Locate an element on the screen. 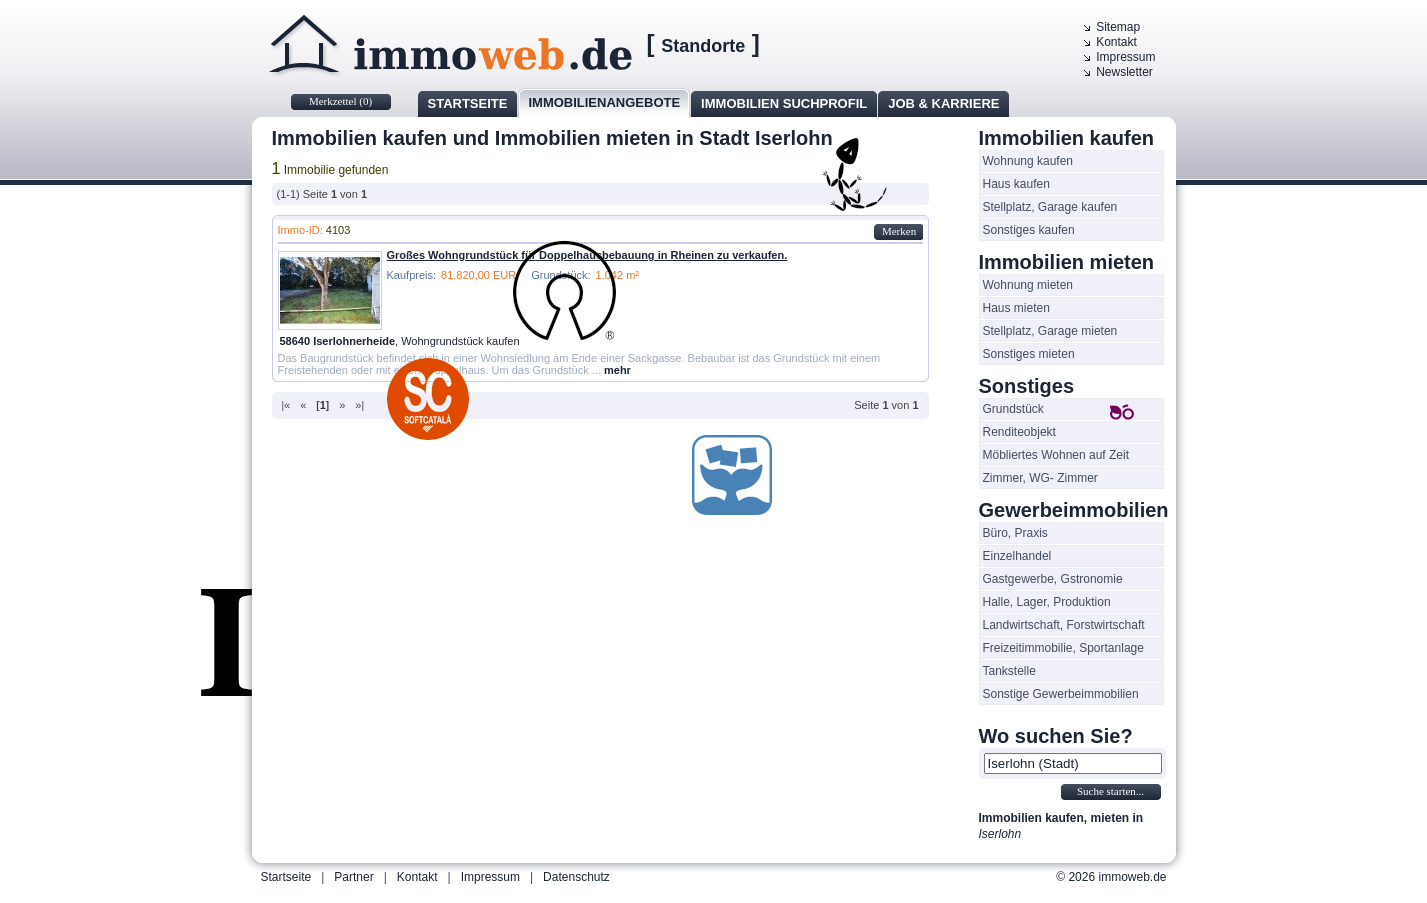 Image resolution: width=1427 pixels, height=903 pixels. open source initiative logo is located at coordinates (564, 290).